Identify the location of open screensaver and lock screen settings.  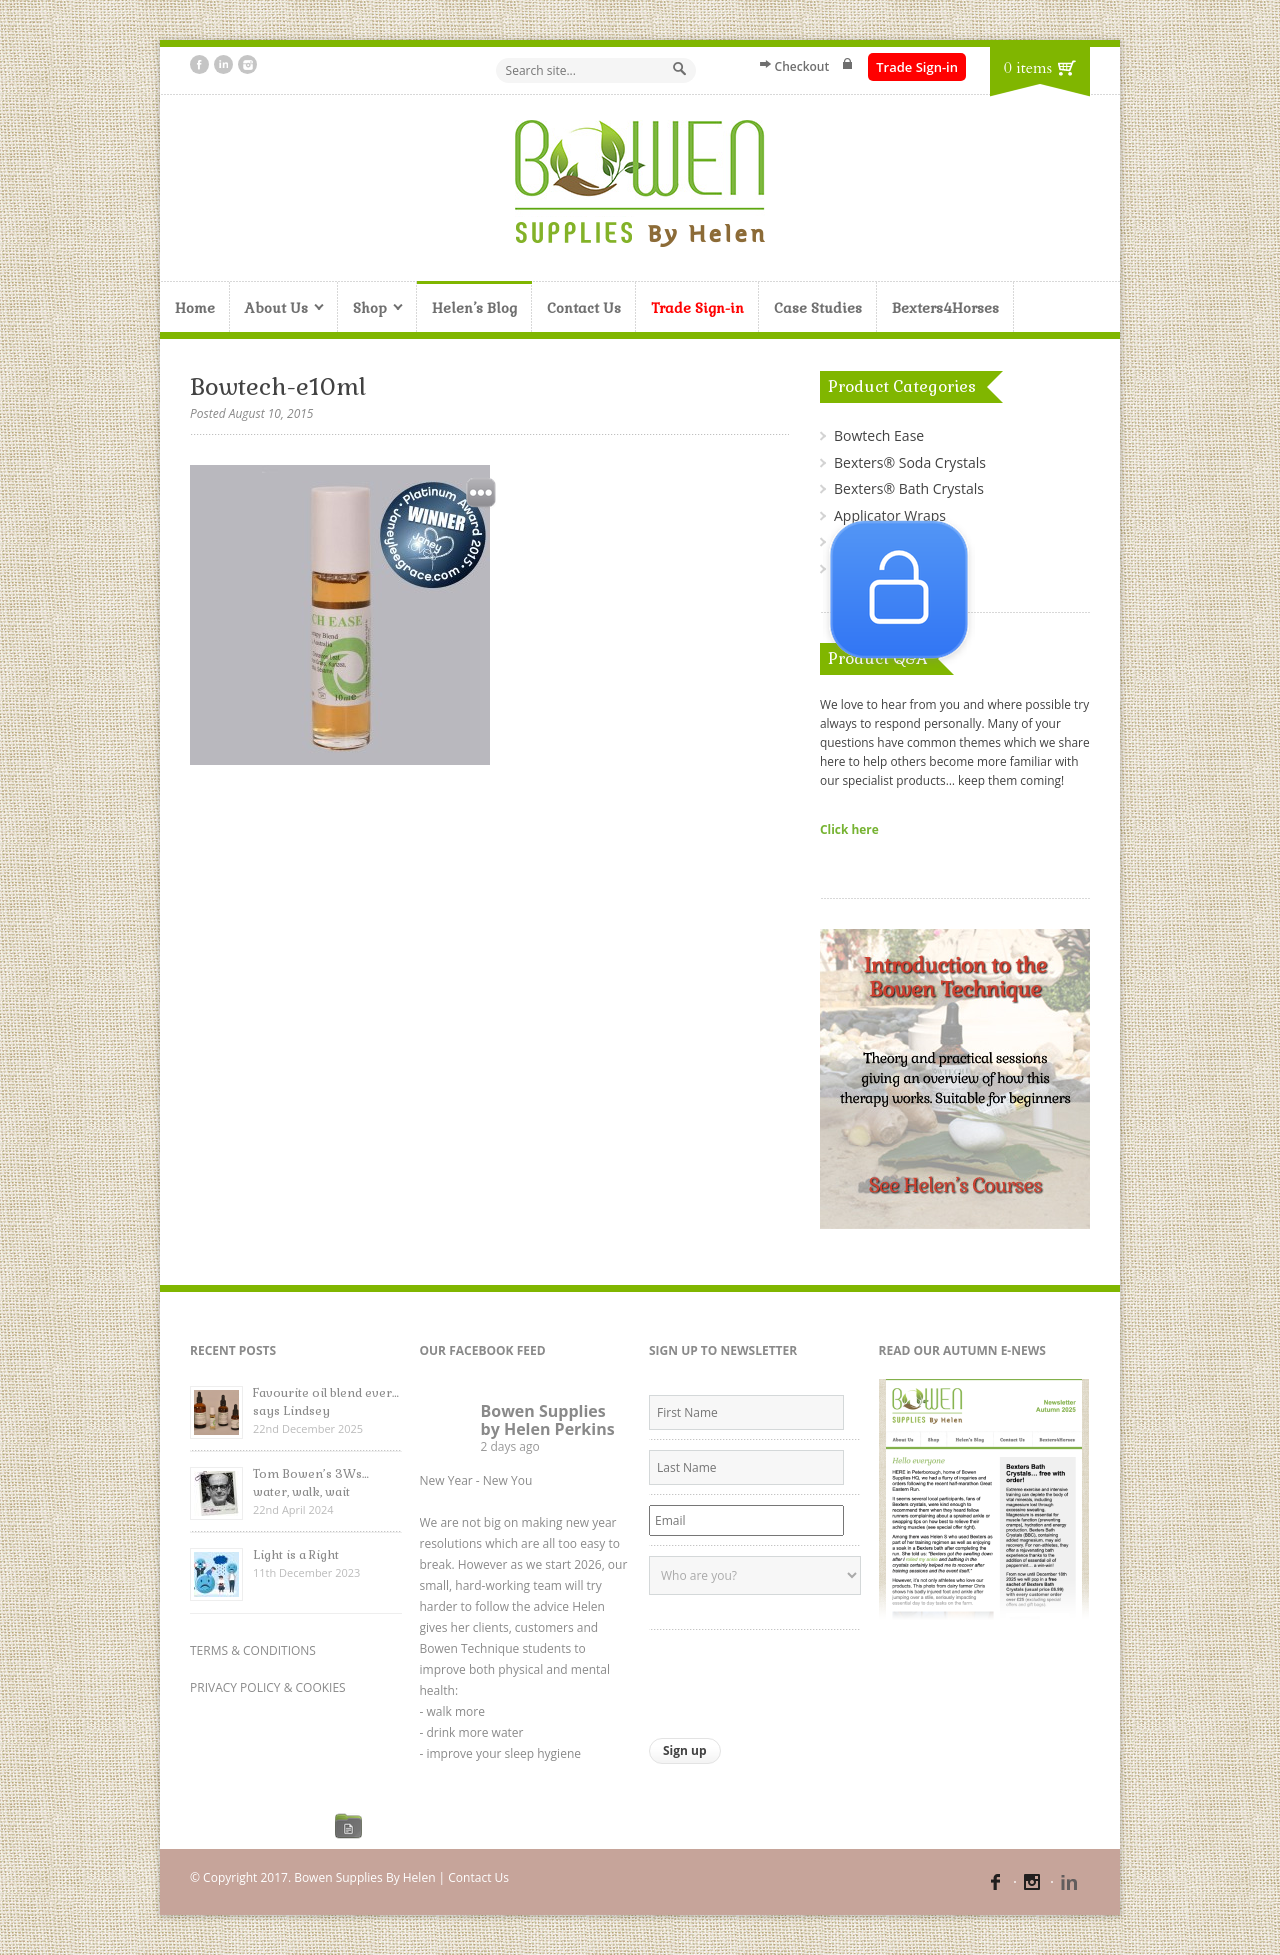
(899, 592).